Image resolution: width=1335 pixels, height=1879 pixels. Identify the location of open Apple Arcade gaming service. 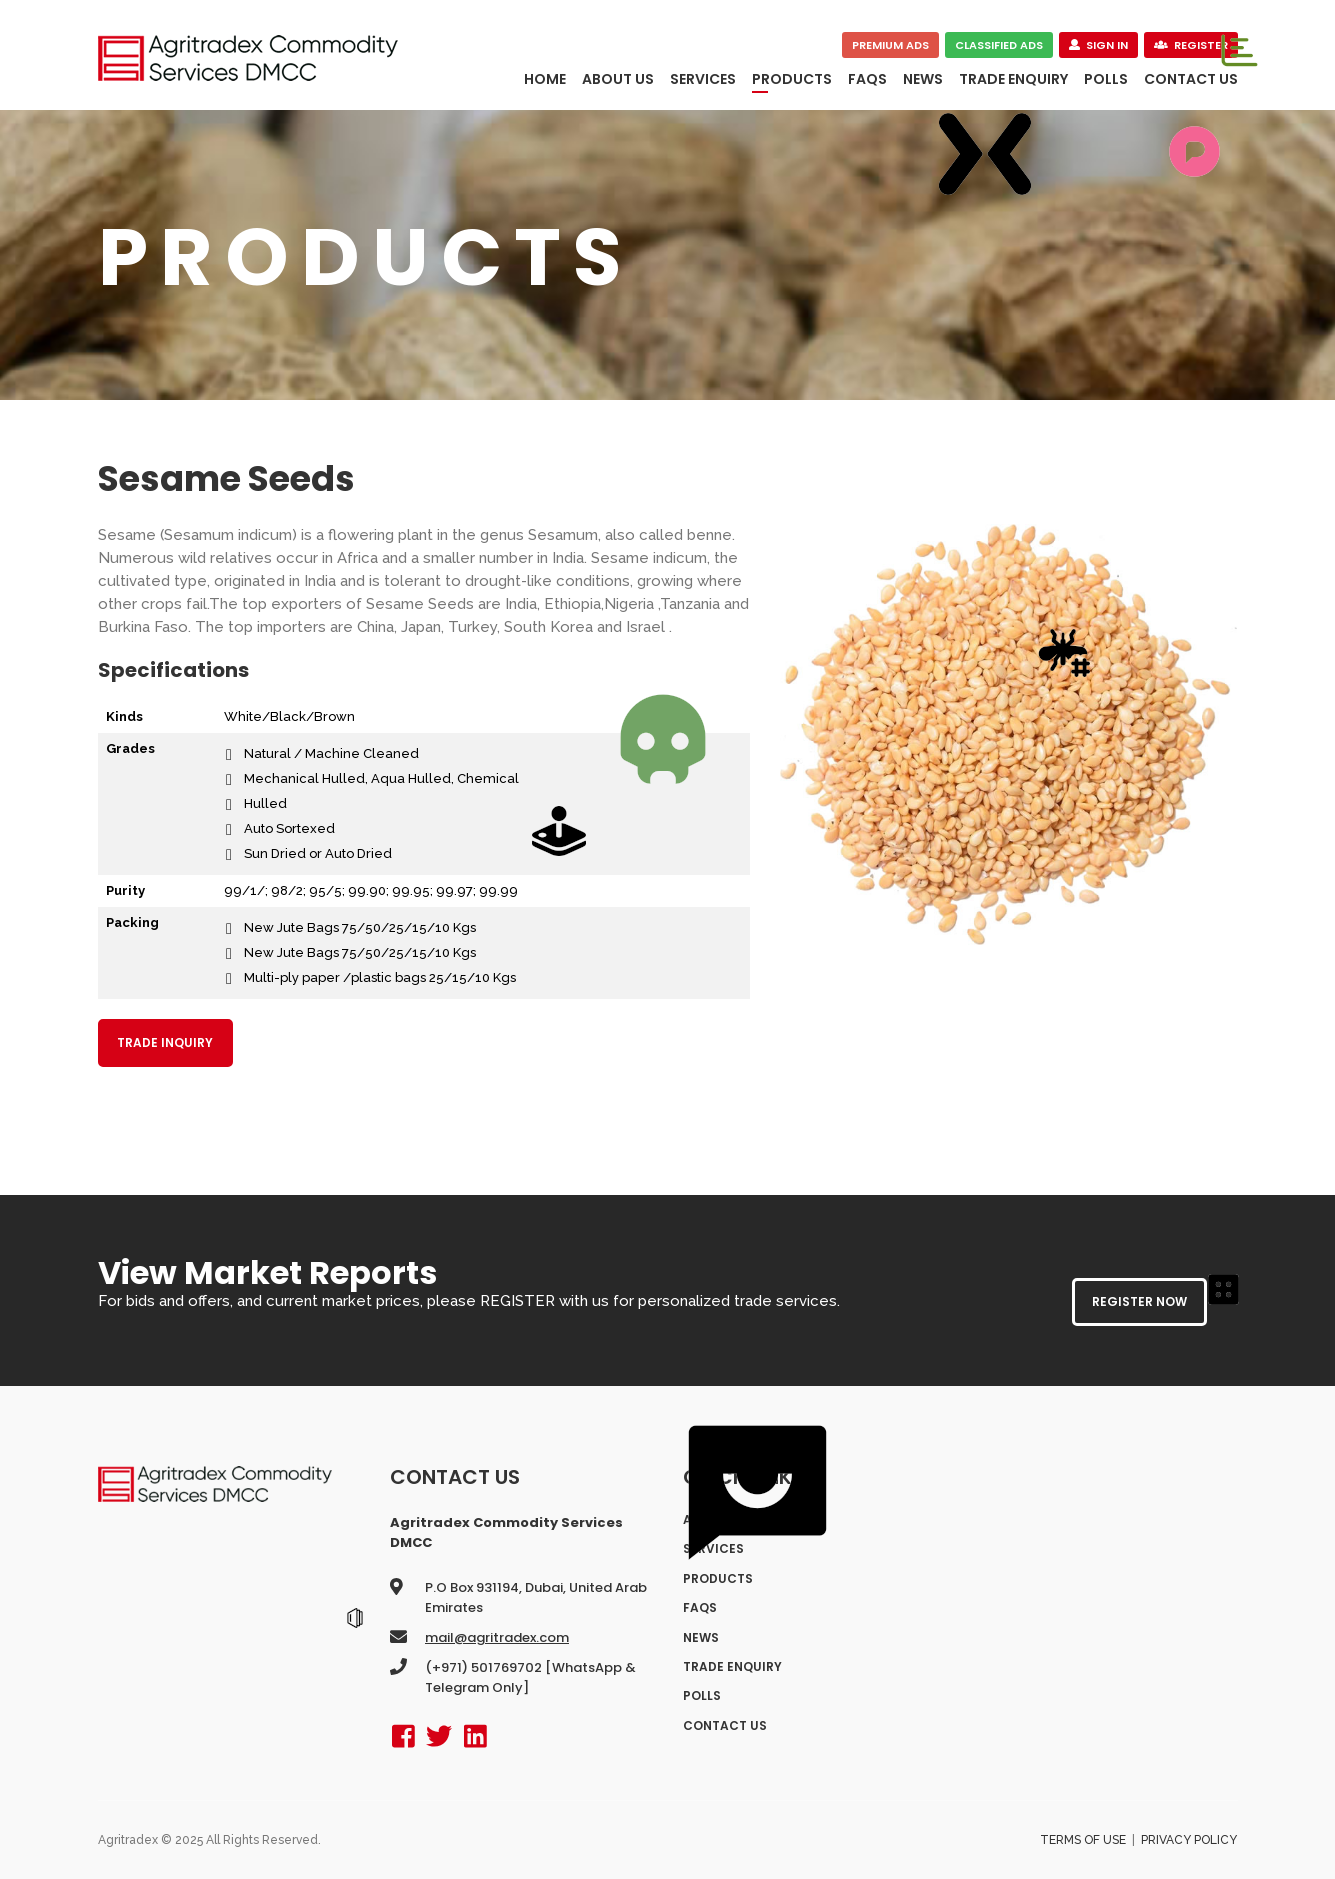
(559, 831).